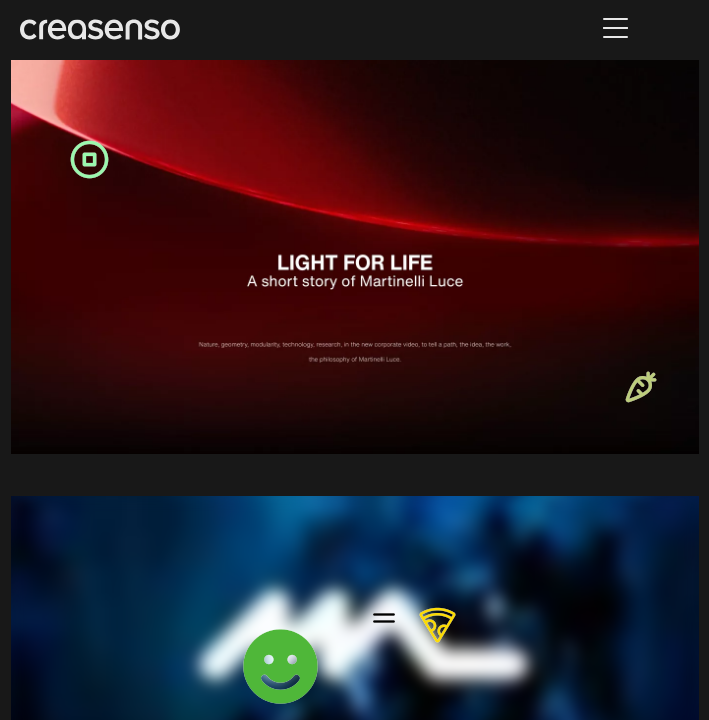 Image resolution: width=709 pixels, height=720 pixels. Describe the element at coordinates (640, 387) in the screenshot. I see `browse vegetable or produce category` at that location.